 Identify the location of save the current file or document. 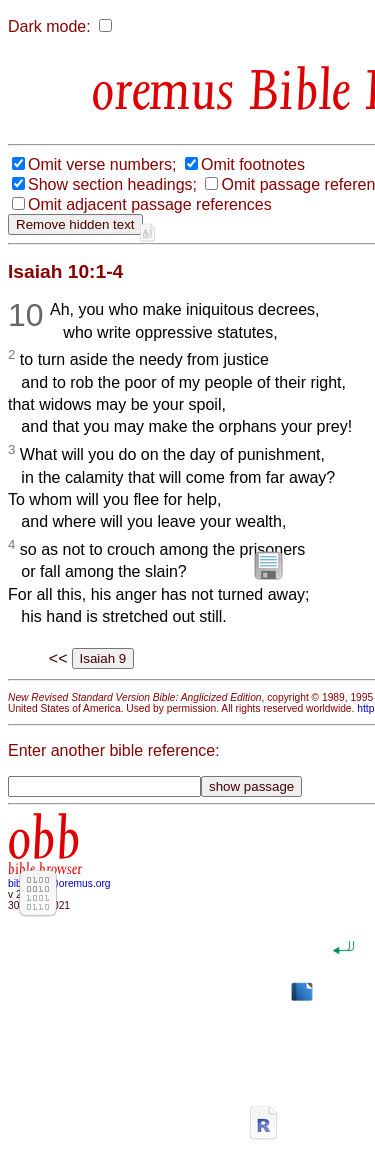
(268, 565).